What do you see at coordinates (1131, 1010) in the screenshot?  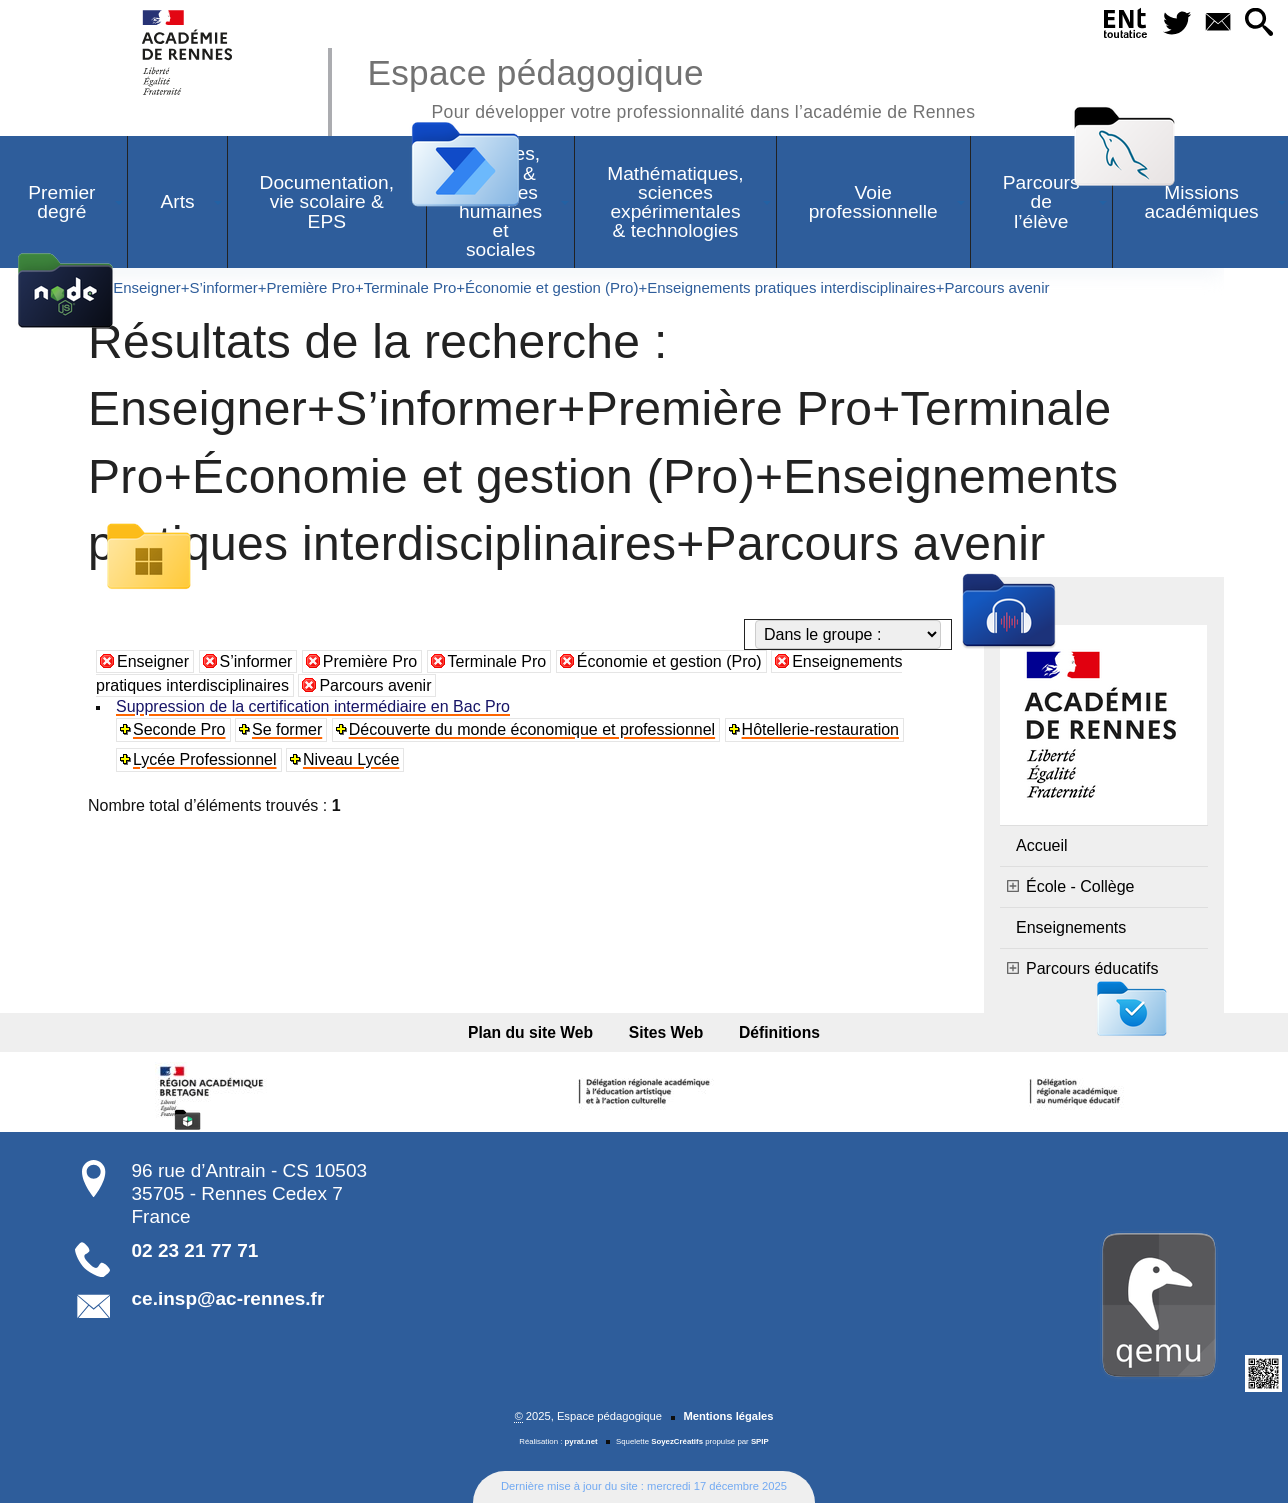 I see `open microsoft kaizala files folder` at bounding box center [1131, 1010].